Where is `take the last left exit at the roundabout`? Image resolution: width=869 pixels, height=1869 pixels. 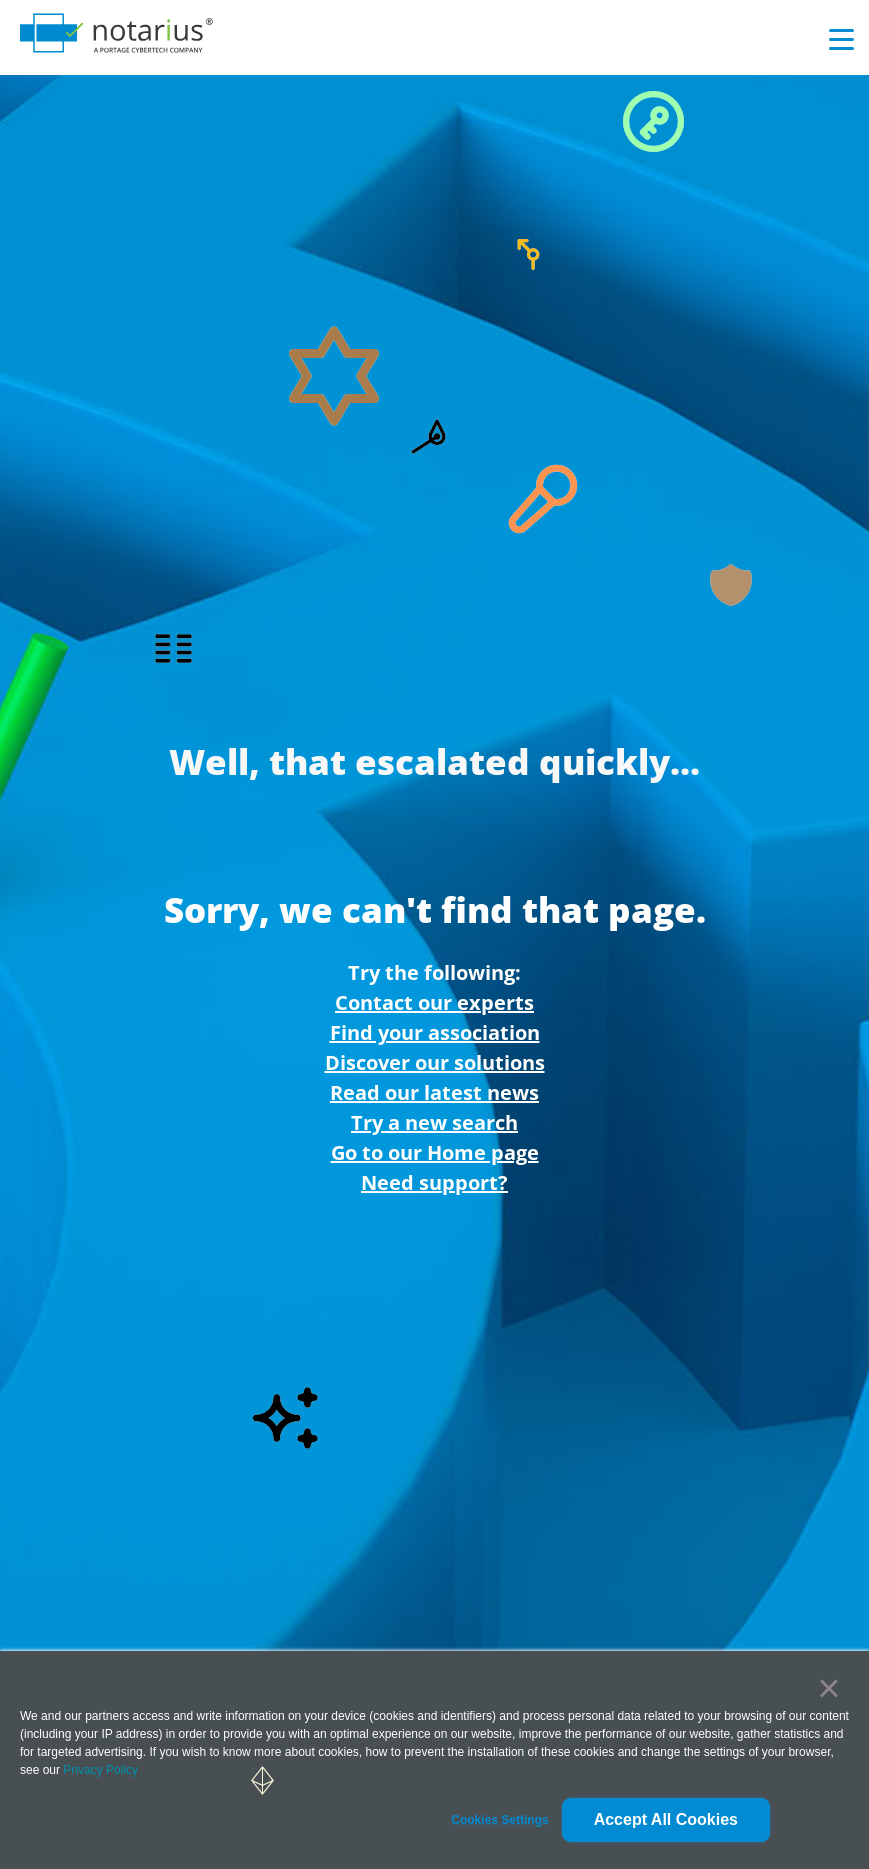
take the last left exit at the roundabout is located at coordinates (528, 254).